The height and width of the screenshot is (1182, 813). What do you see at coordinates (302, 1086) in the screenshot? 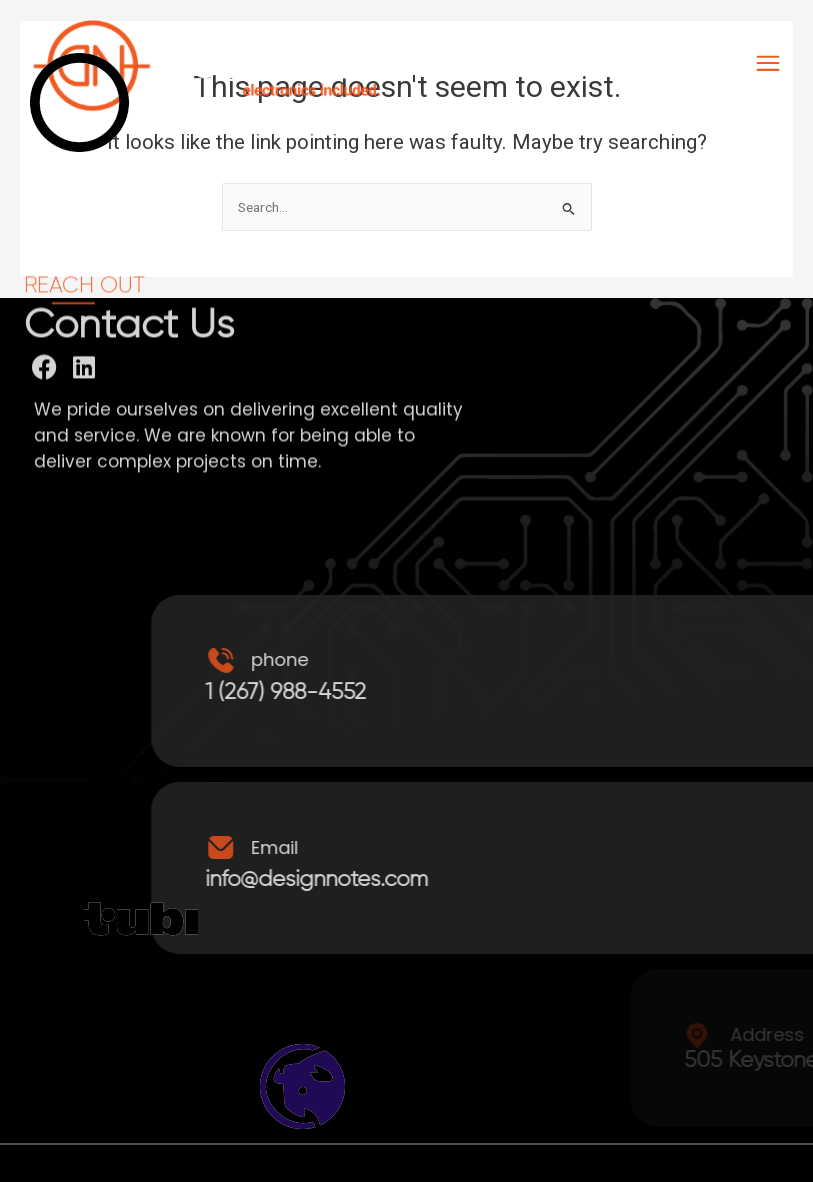
I see `yaak app logo` at bounding box center [302, 1086].